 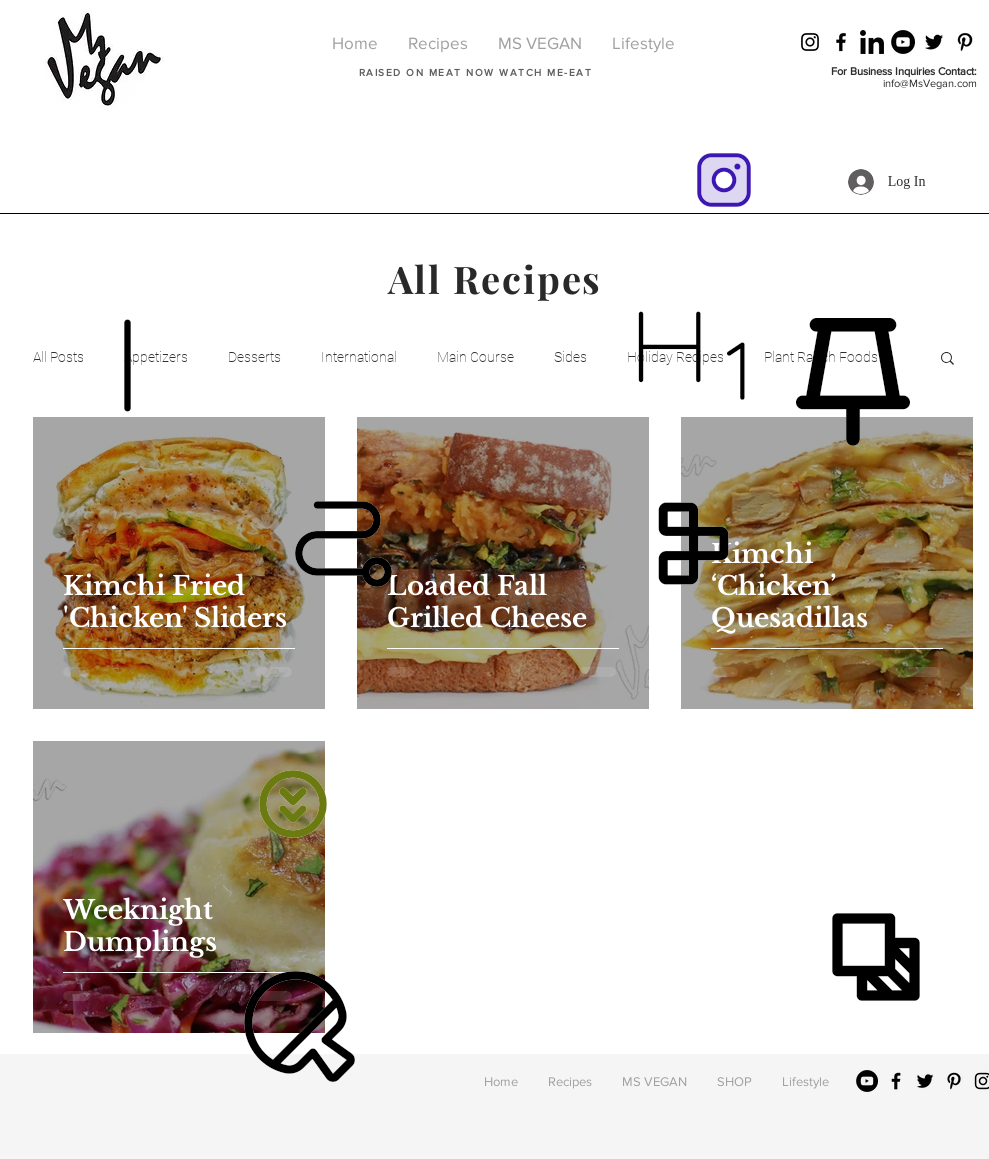 I want to click on pin an item to keep it visible, so click(x=853, y=375).